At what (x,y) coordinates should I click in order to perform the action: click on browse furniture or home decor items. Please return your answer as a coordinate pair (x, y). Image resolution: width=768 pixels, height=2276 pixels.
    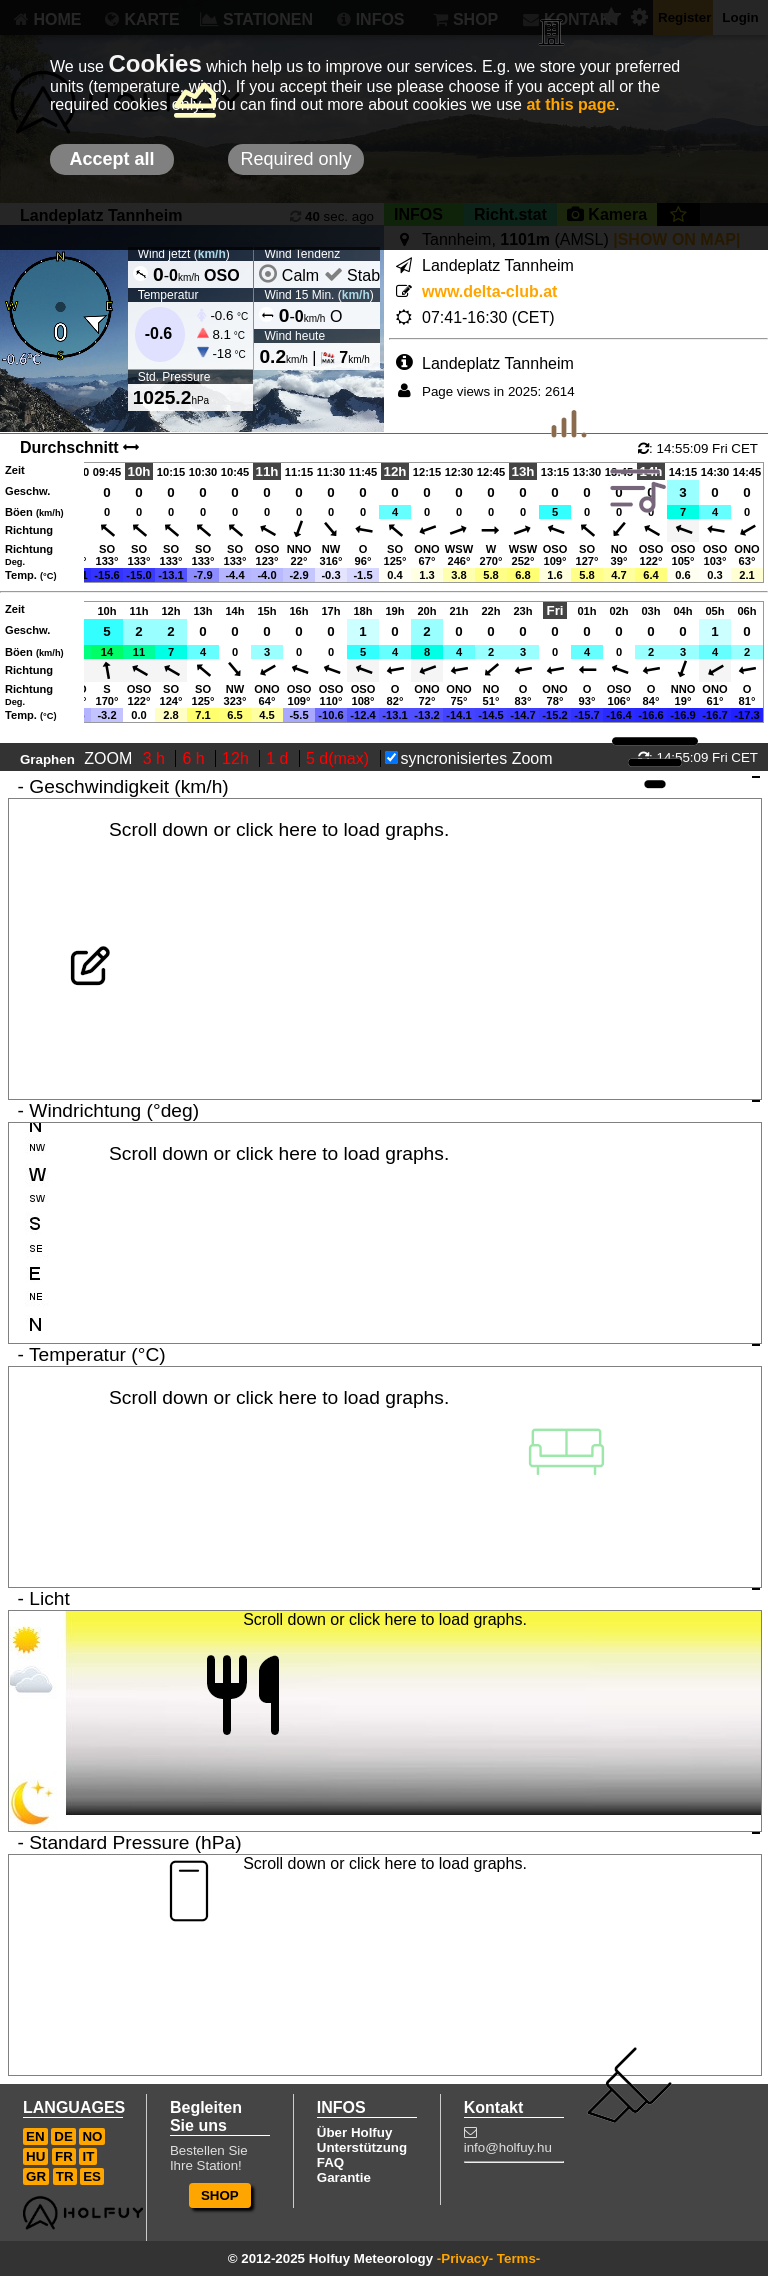
    Looking at the image, I should click on (566, 1450).